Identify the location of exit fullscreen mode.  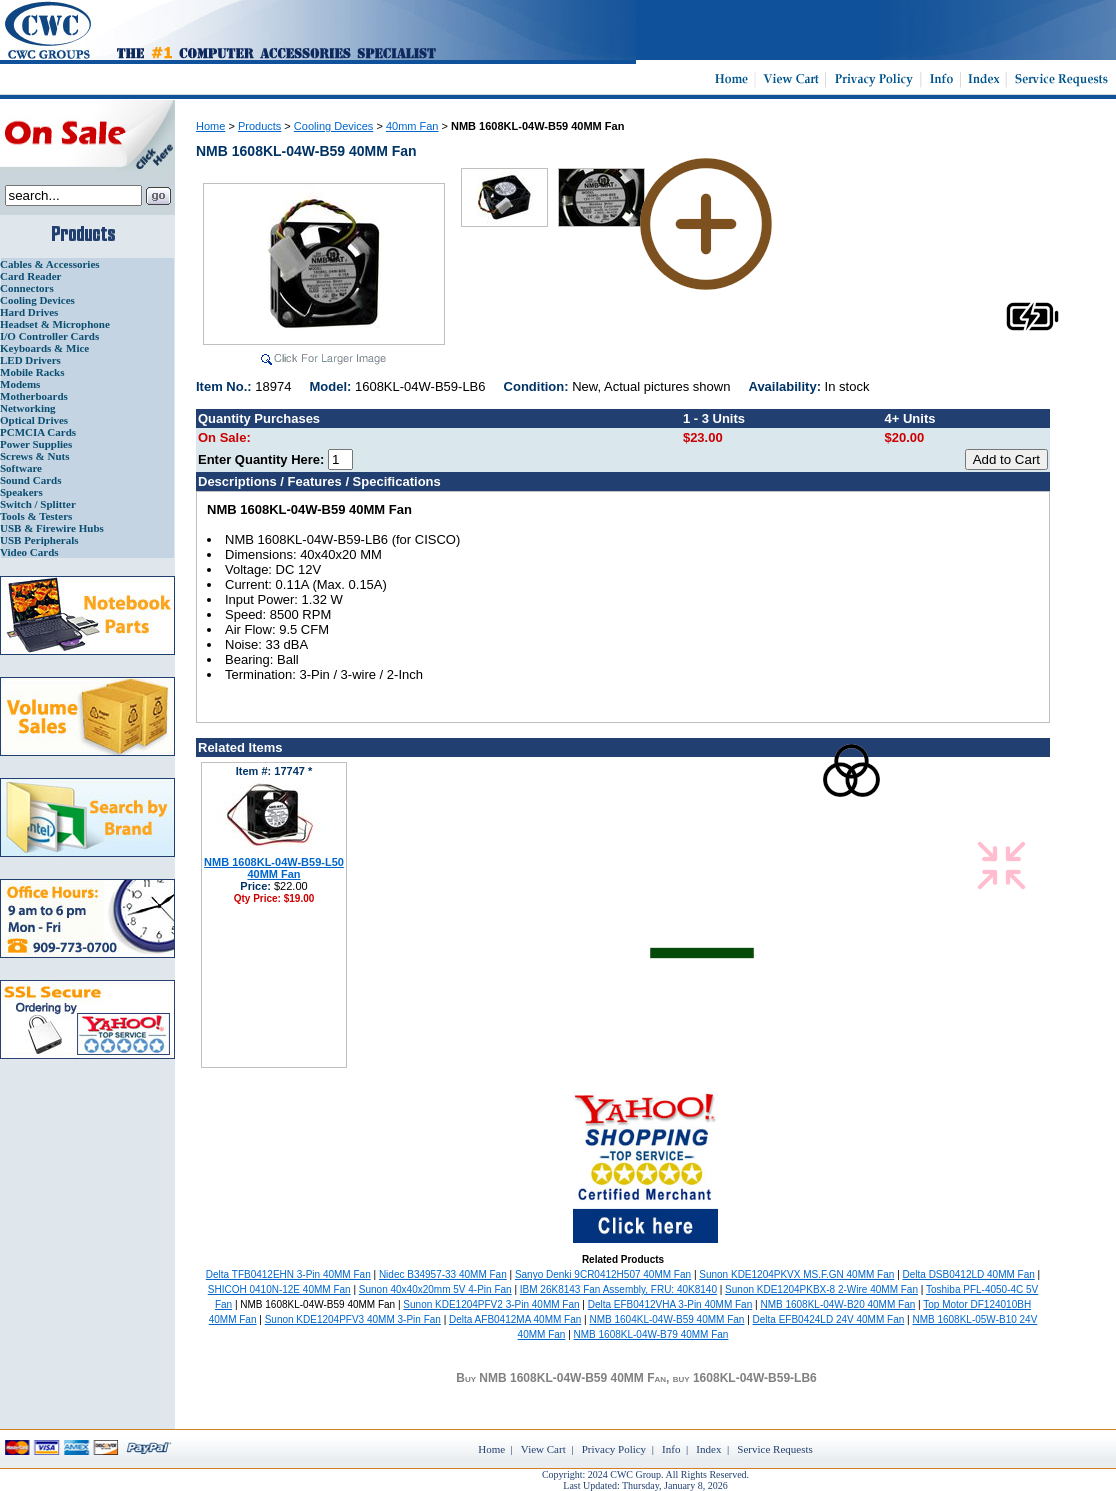
(1001, 865).